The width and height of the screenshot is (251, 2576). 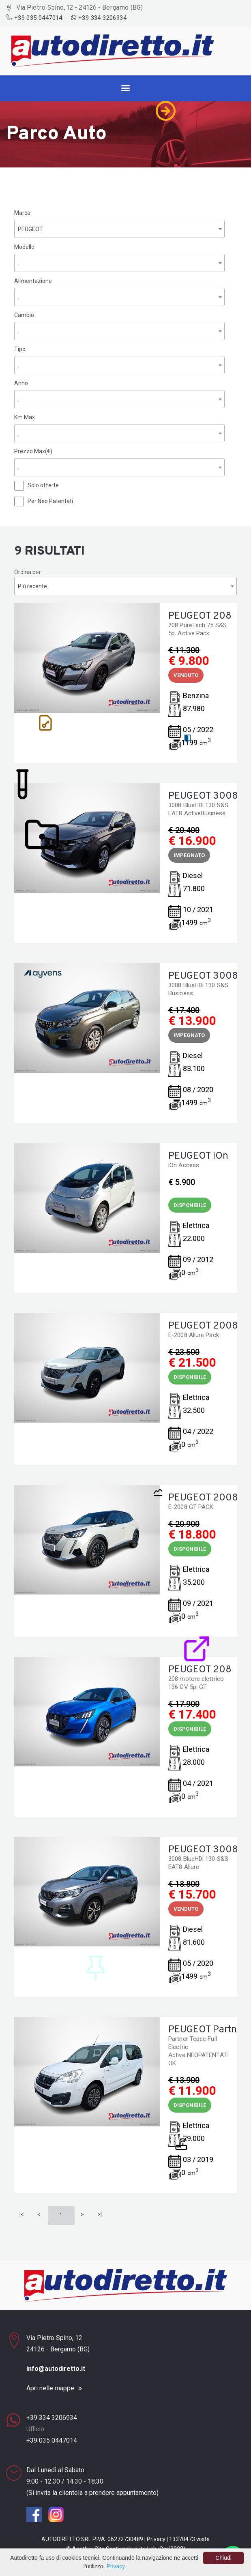 I want to click on folder with new or unread content, so click(x=42, y=835).